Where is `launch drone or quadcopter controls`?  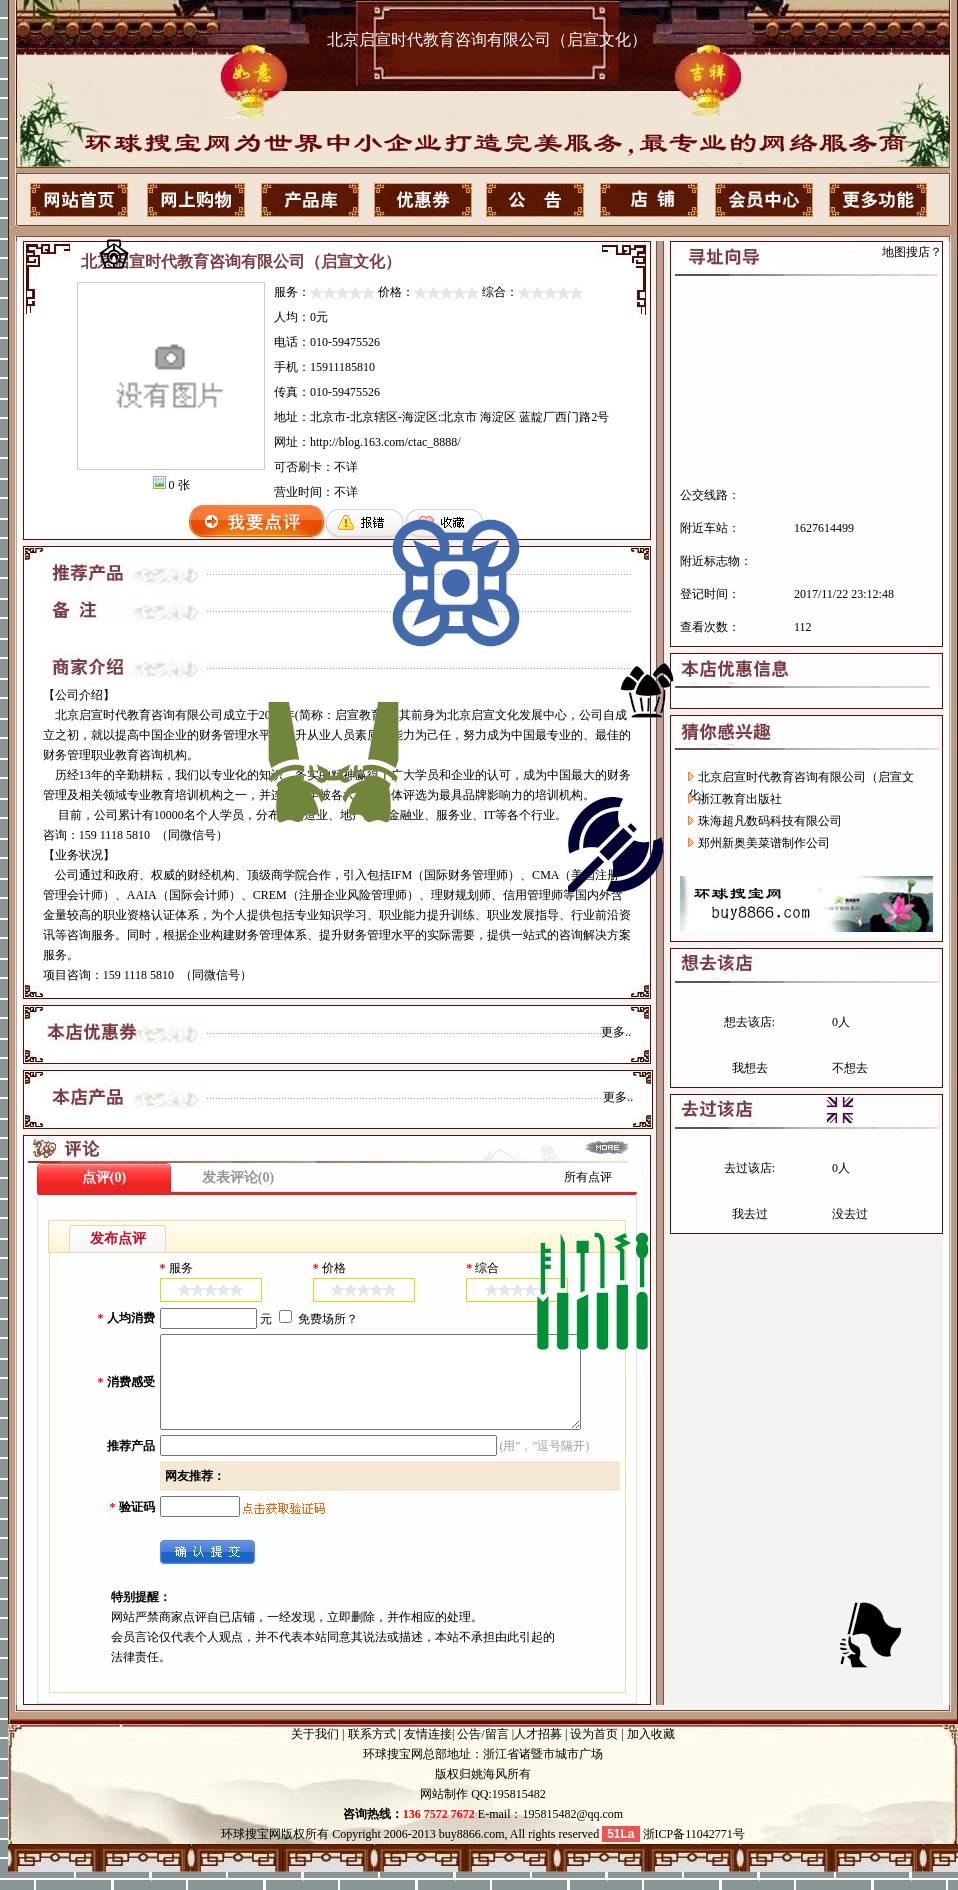
launch drone or quadcopter controls is located at coordinates (456, 583).